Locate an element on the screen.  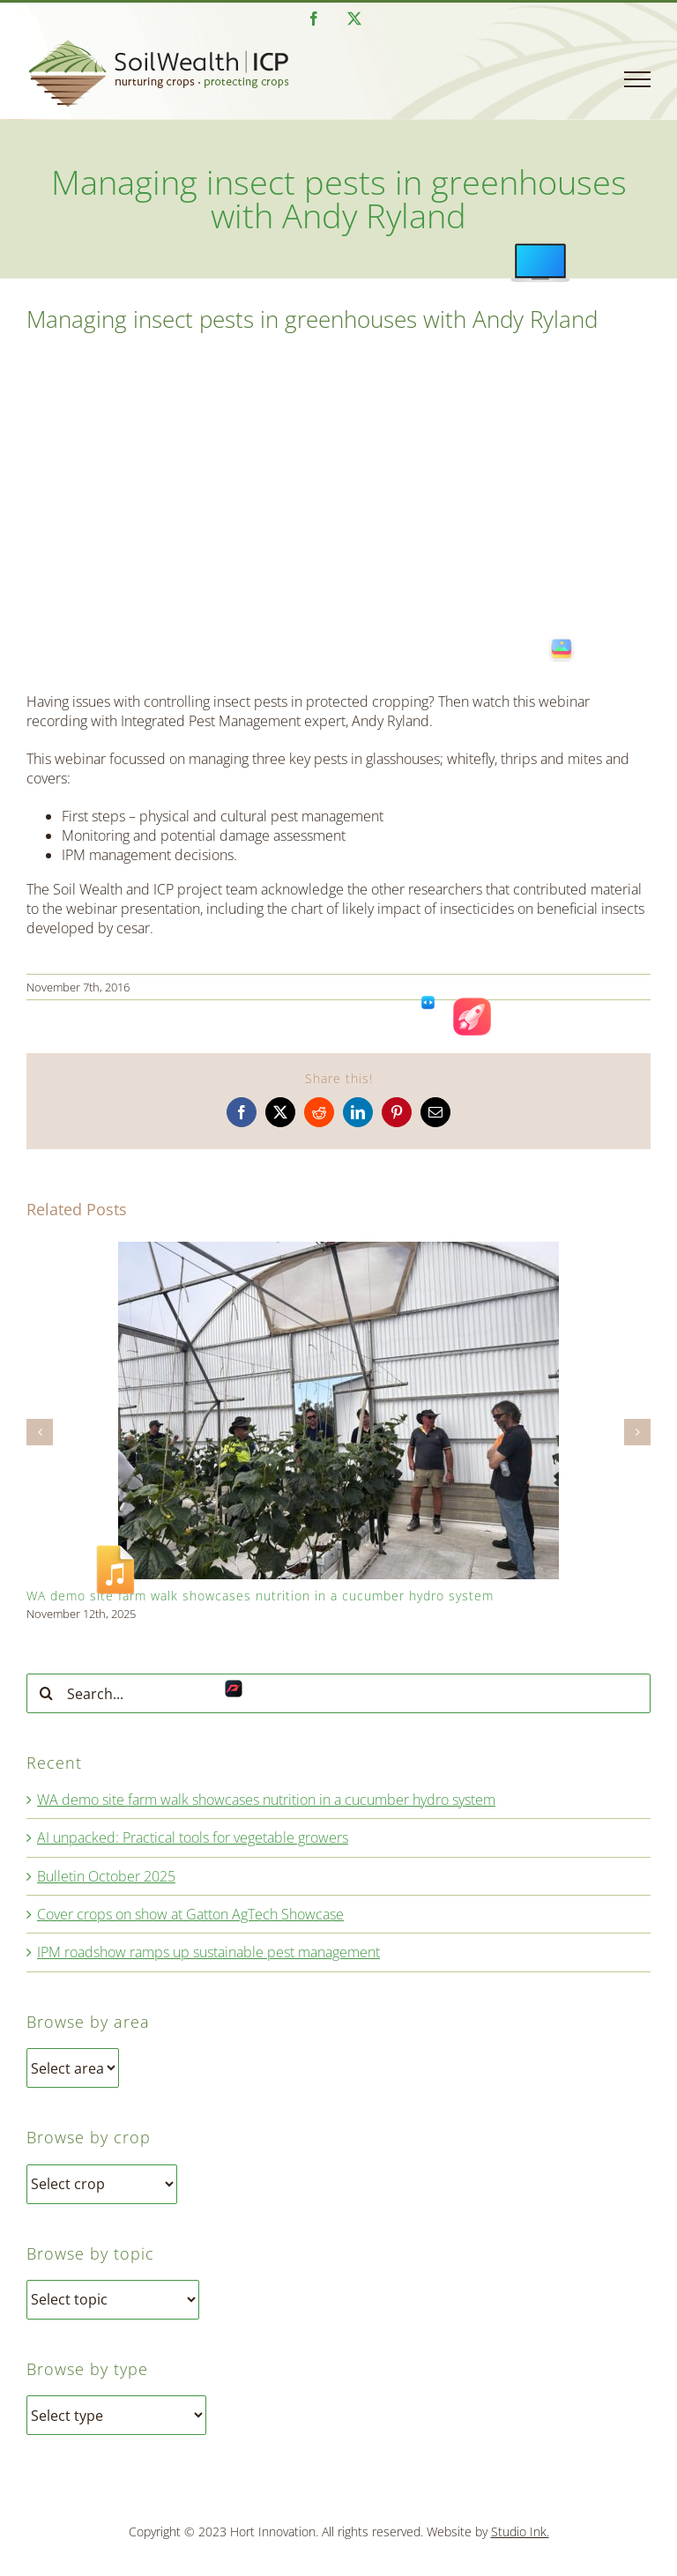
launch need for speed payback is located at coordinates (234, 1689).